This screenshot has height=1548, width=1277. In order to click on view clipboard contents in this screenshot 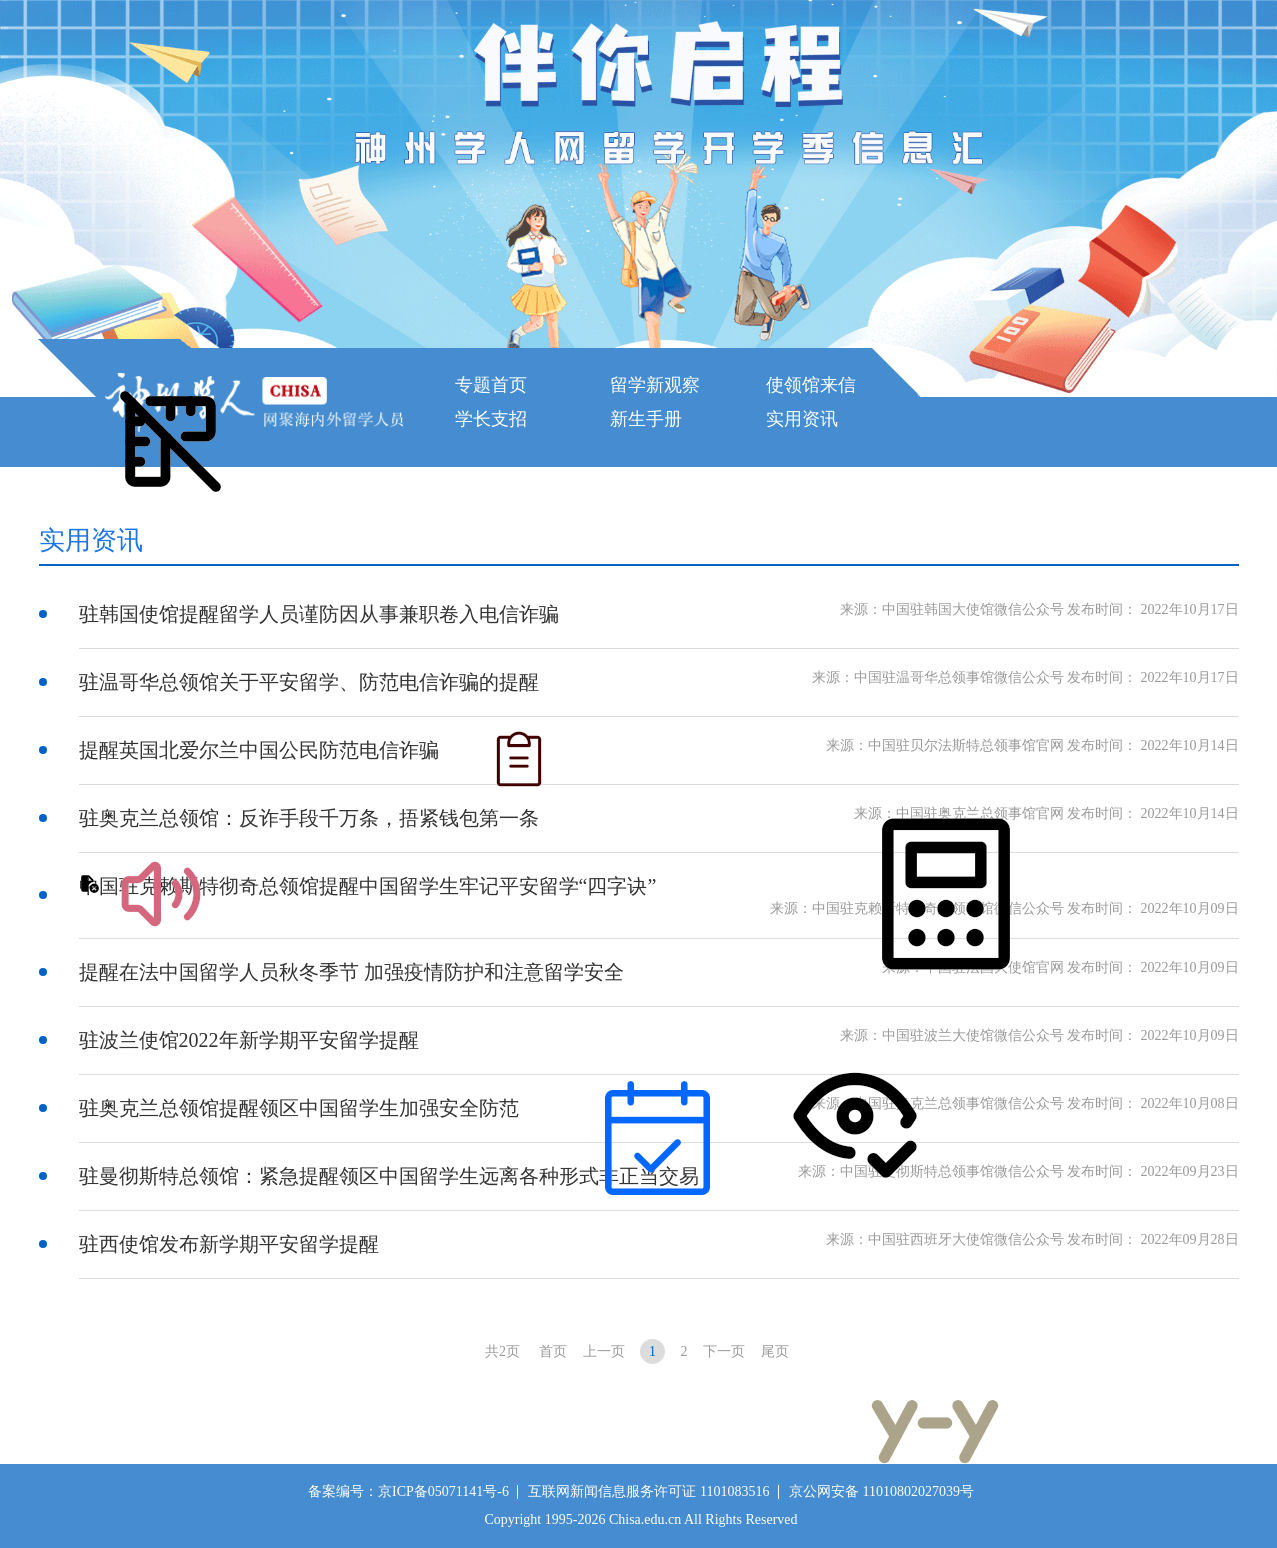, I will do `click(519, 760)`.